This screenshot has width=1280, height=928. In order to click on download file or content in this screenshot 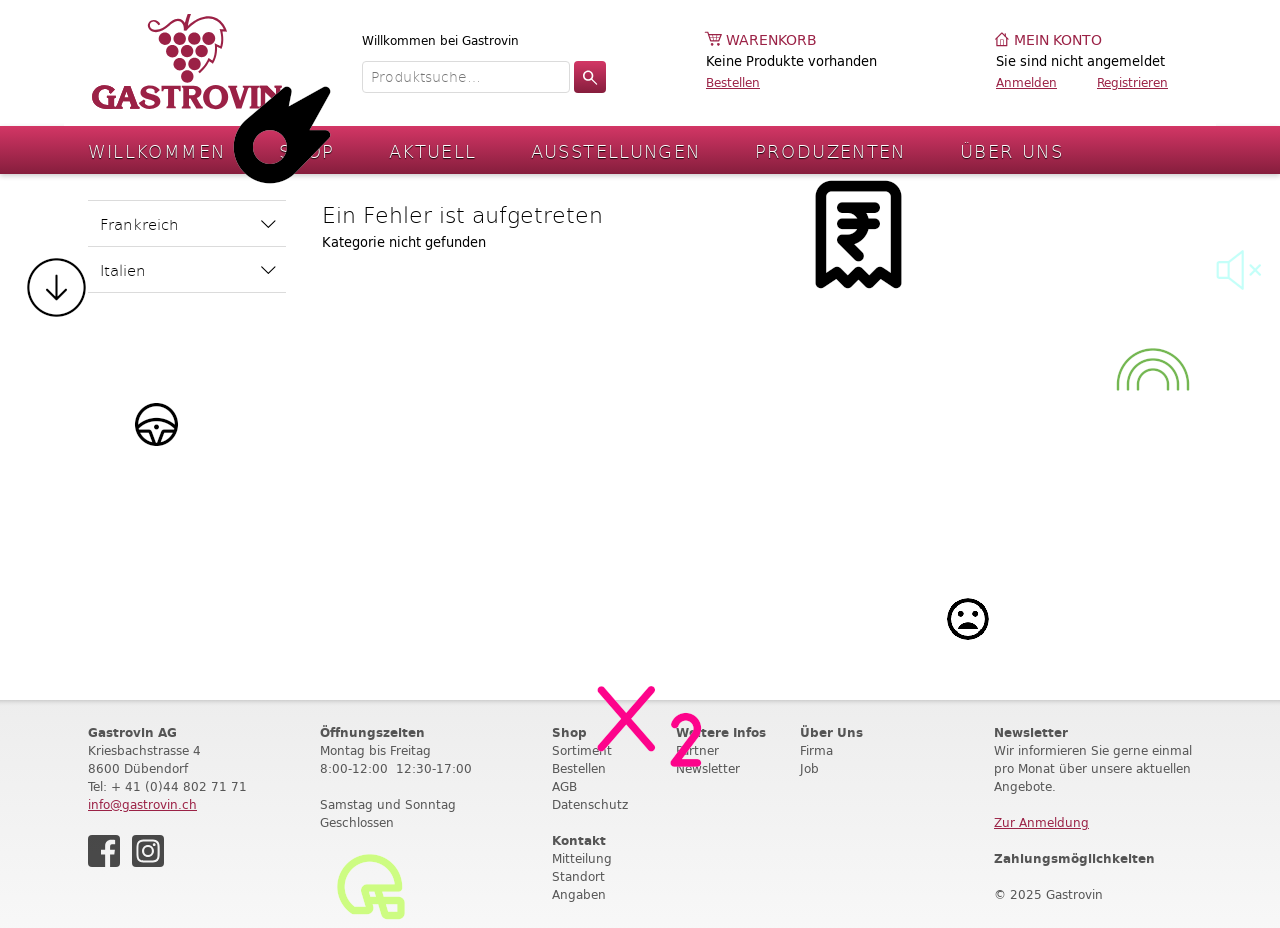, I will do `click(56, 287)`.